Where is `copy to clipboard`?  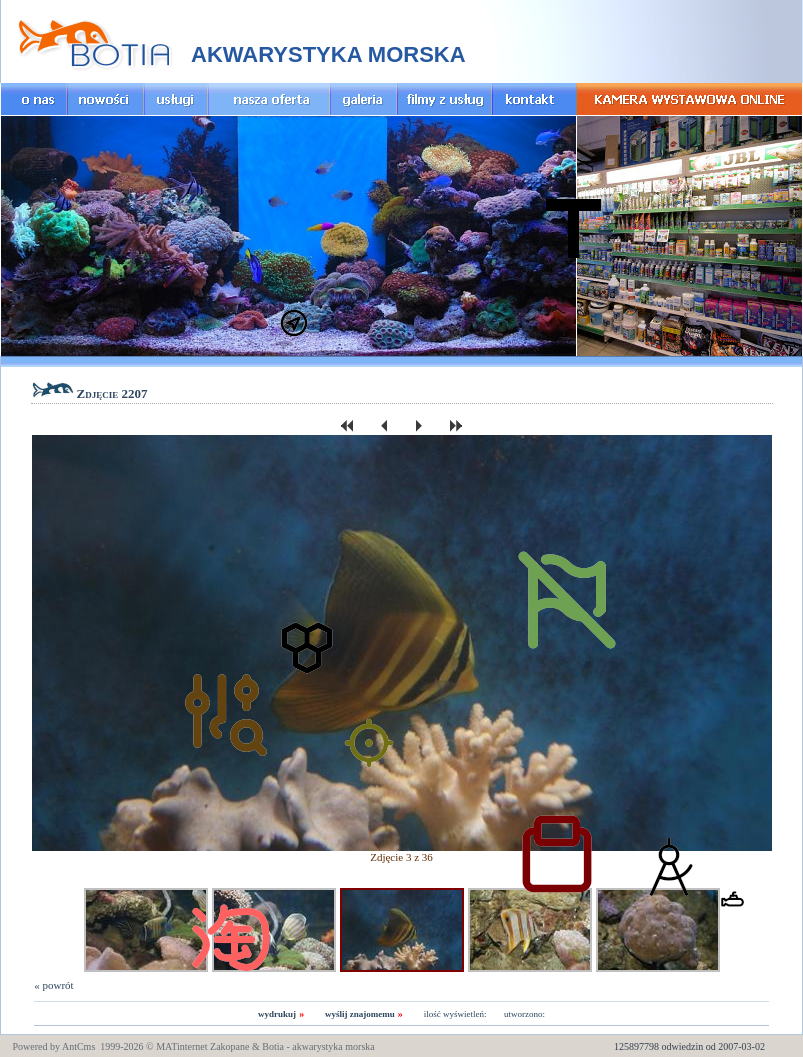 copy to clipboard is located at coordinates (557, 854).